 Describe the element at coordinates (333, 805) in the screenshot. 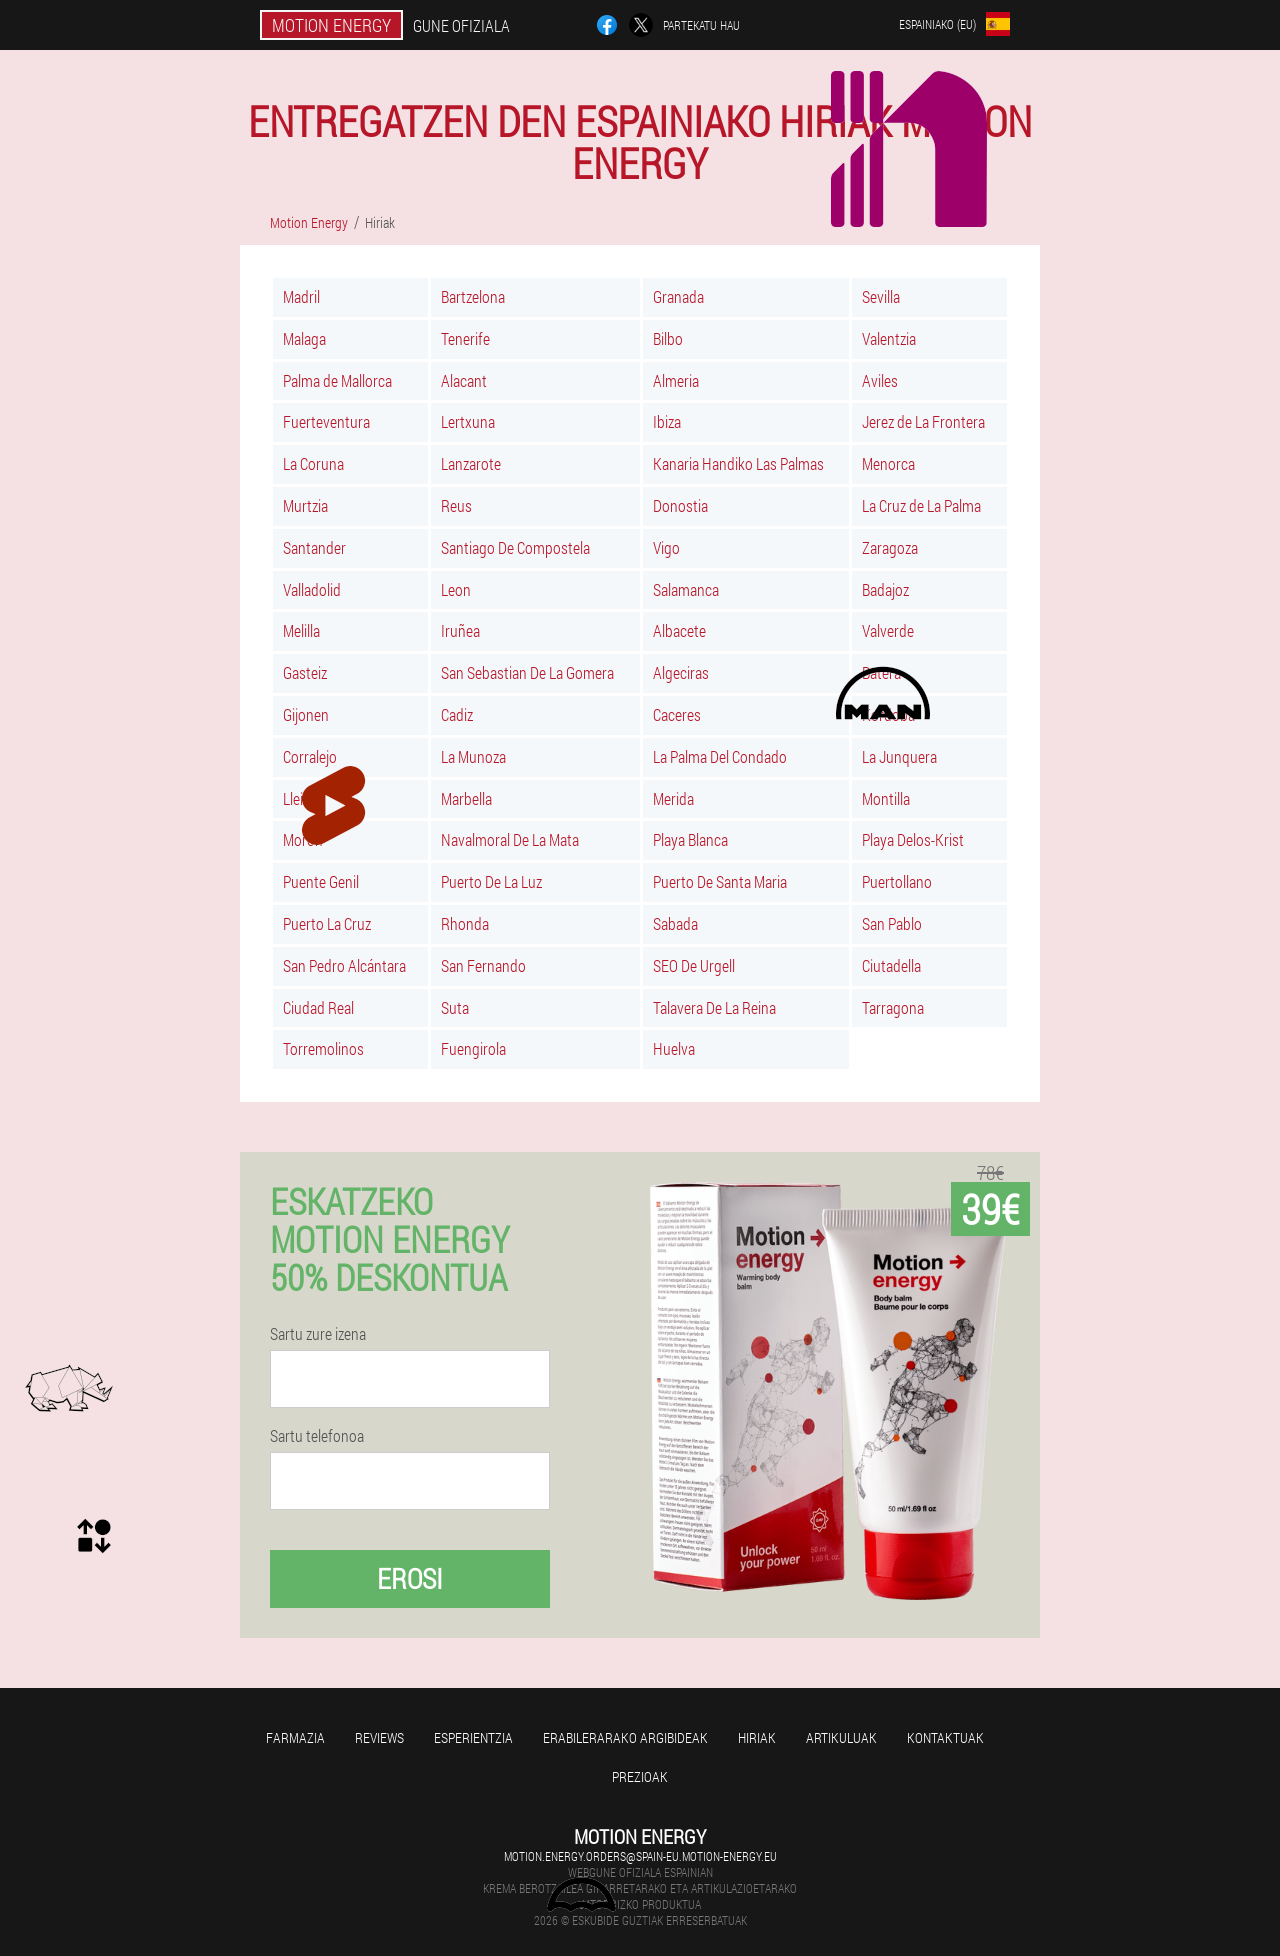

I see `open youtube shorts` at that location.